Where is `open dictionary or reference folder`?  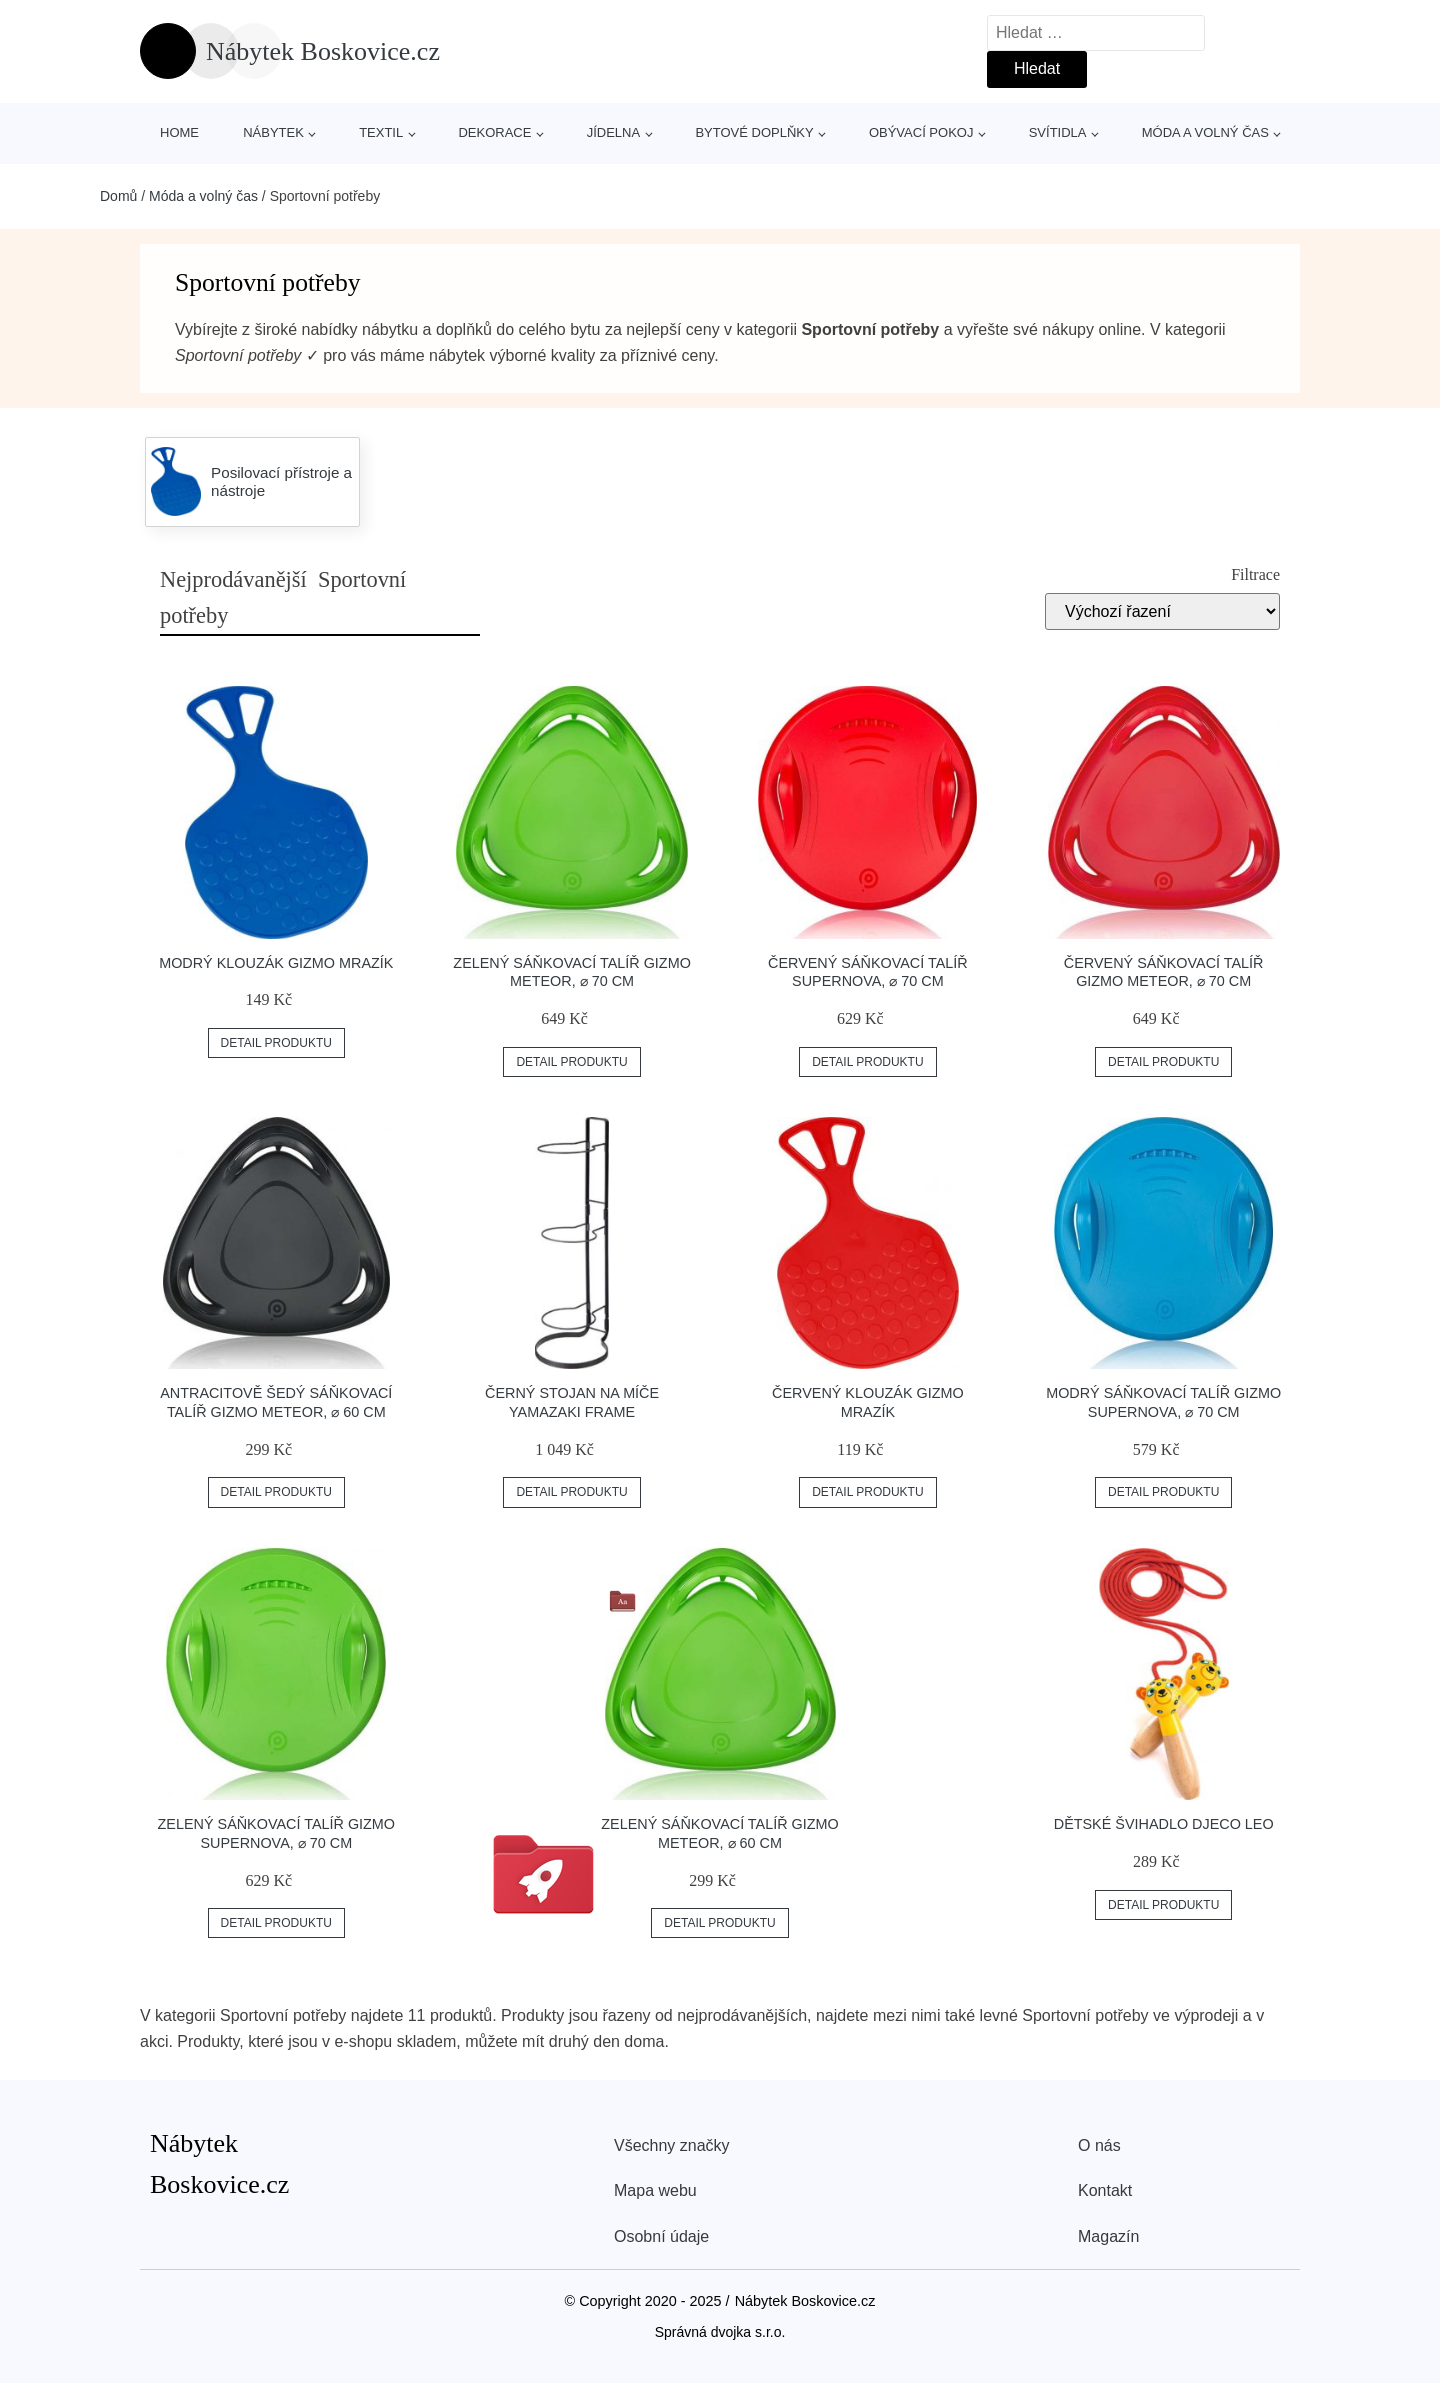 open dictionary or reference folder is located at coordinates (622, 1601).